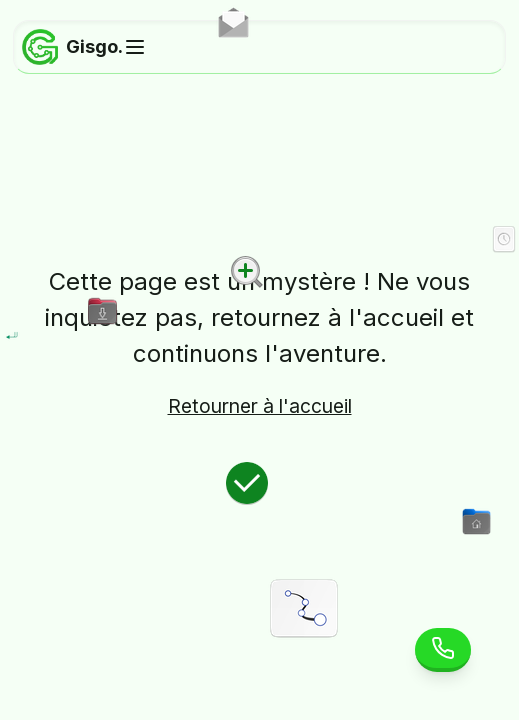 This screenshot has width=519, height=720. What do you see at coordinates (247, 483) in the screenshot?
I see `indicates file or folder is fully synced` at bounding box center [247, 483].